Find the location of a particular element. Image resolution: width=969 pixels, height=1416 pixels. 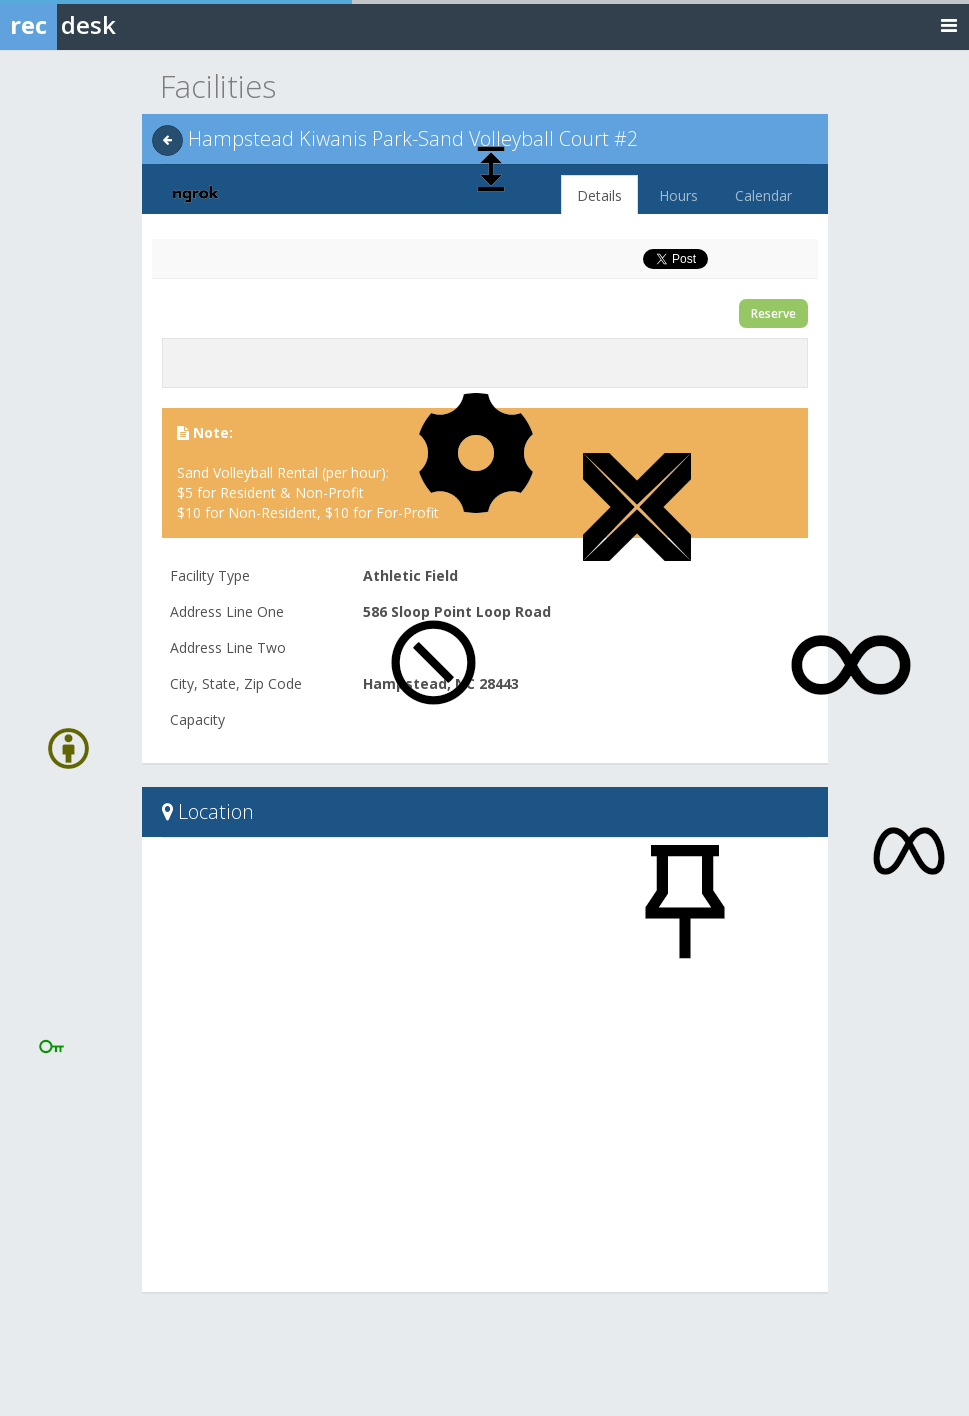

indicates unlimited or infinite content is located at coordinates (851, 665).